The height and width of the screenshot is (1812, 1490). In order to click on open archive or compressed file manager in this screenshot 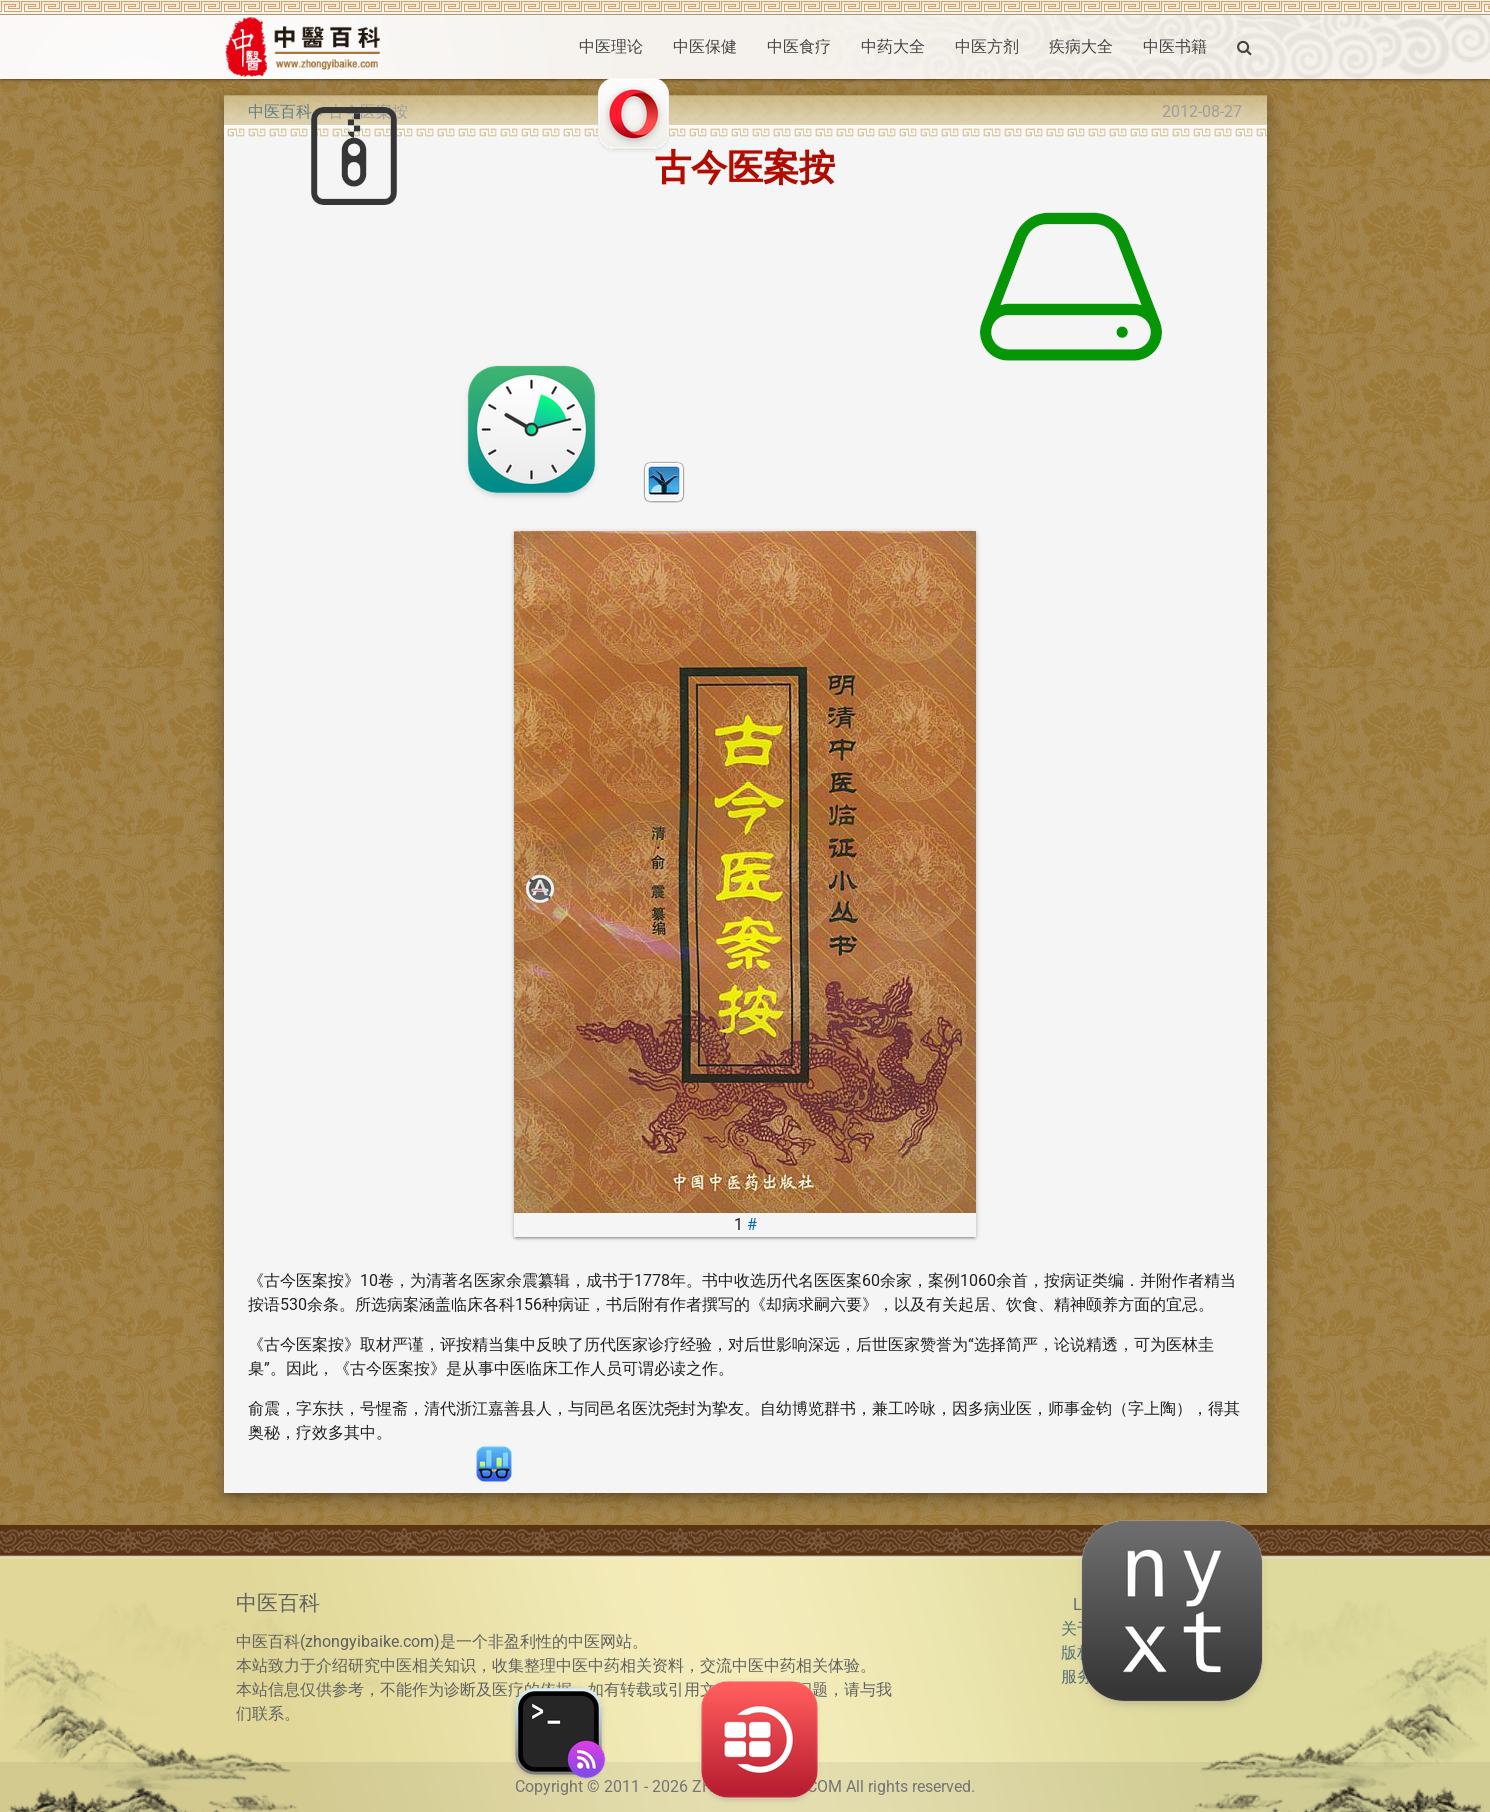, I will do `click(354, 156)`.